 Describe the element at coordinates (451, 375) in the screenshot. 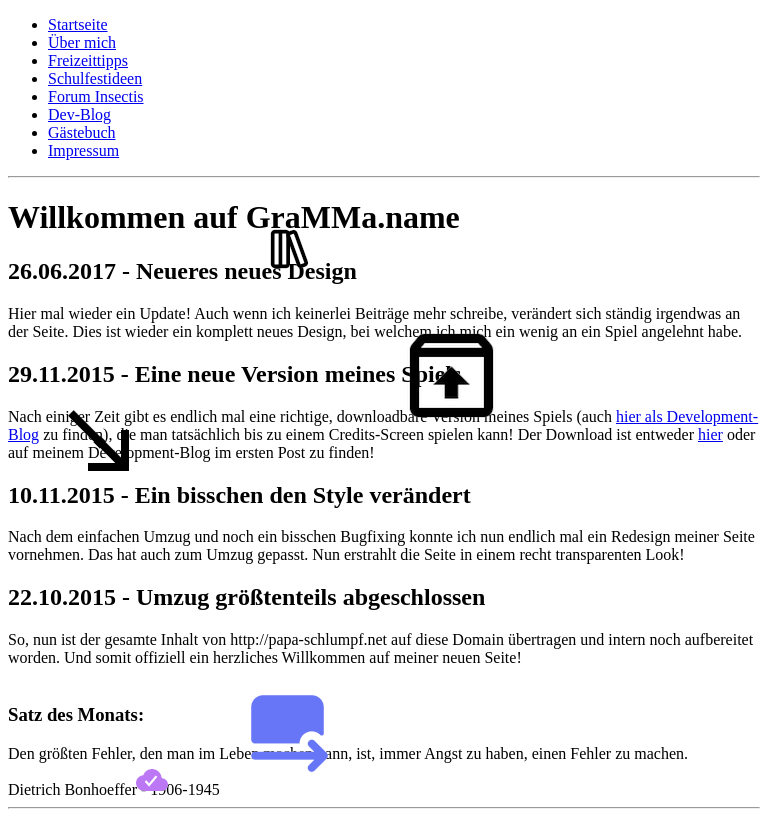

I see `unarchive or restore an item` at that location.